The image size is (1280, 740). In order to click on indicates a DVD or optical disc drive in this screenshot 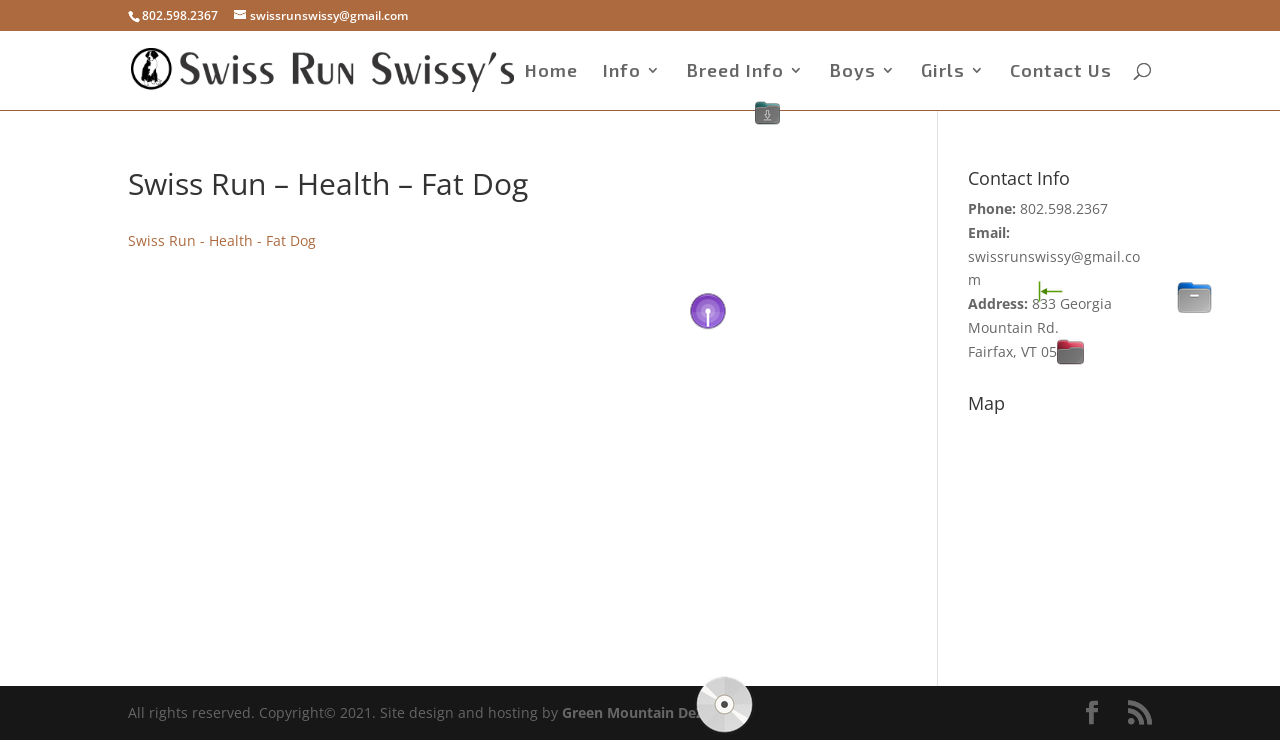, I will do `click(724, 704)`.